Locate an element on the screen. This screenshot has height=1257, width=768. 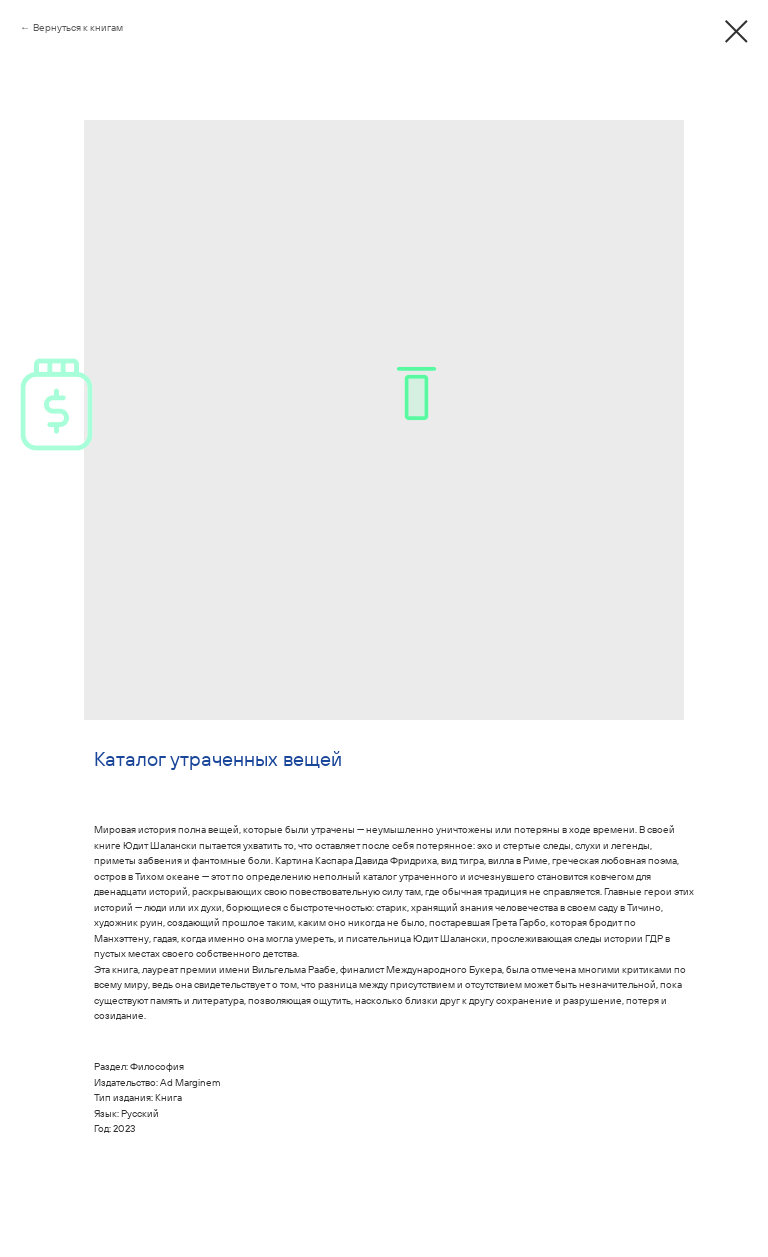
align element to top edge is located at coordinates (416, 392).